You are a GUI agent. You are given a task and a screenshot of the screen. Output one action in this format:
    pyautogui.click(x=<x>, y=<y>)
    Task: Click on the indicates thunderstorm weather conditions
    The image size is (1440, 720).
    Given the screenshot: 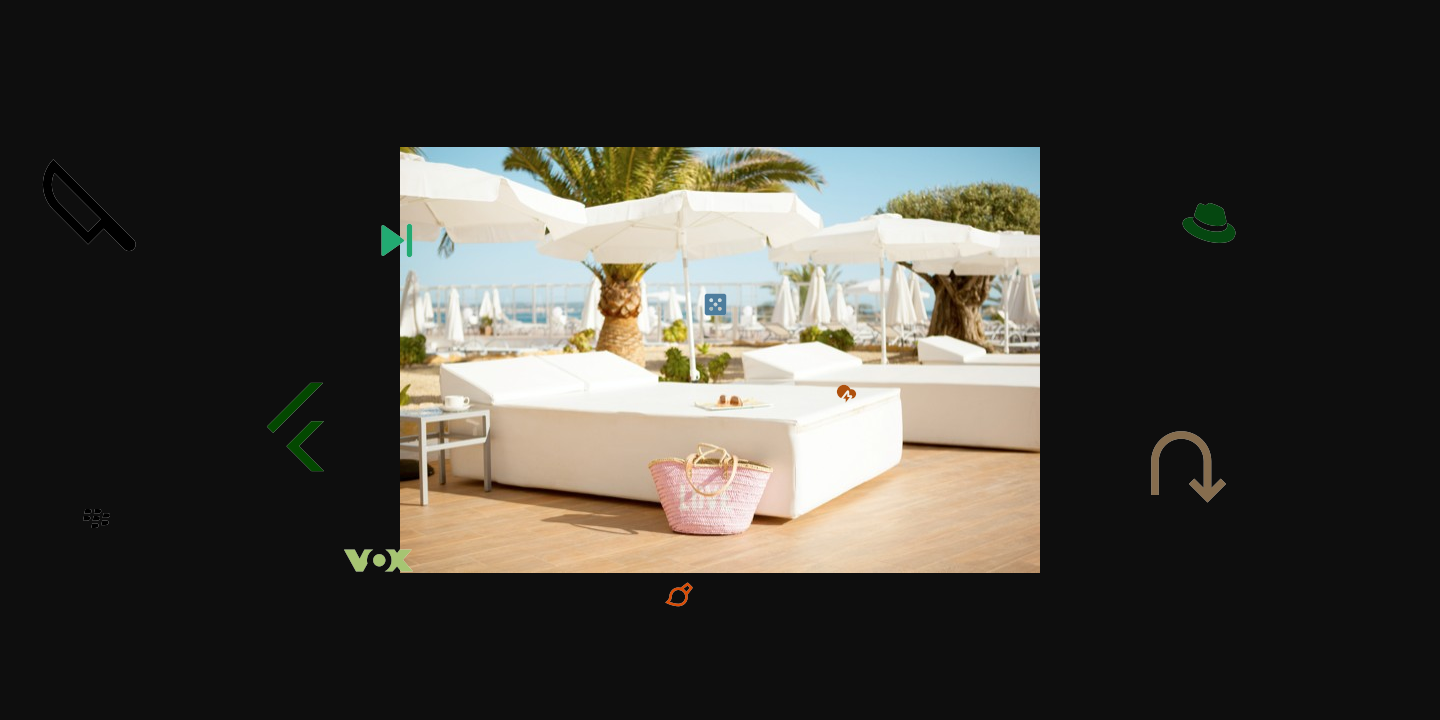 What is the action you would take?
    pyautogui.click(x=846, y=393)
    